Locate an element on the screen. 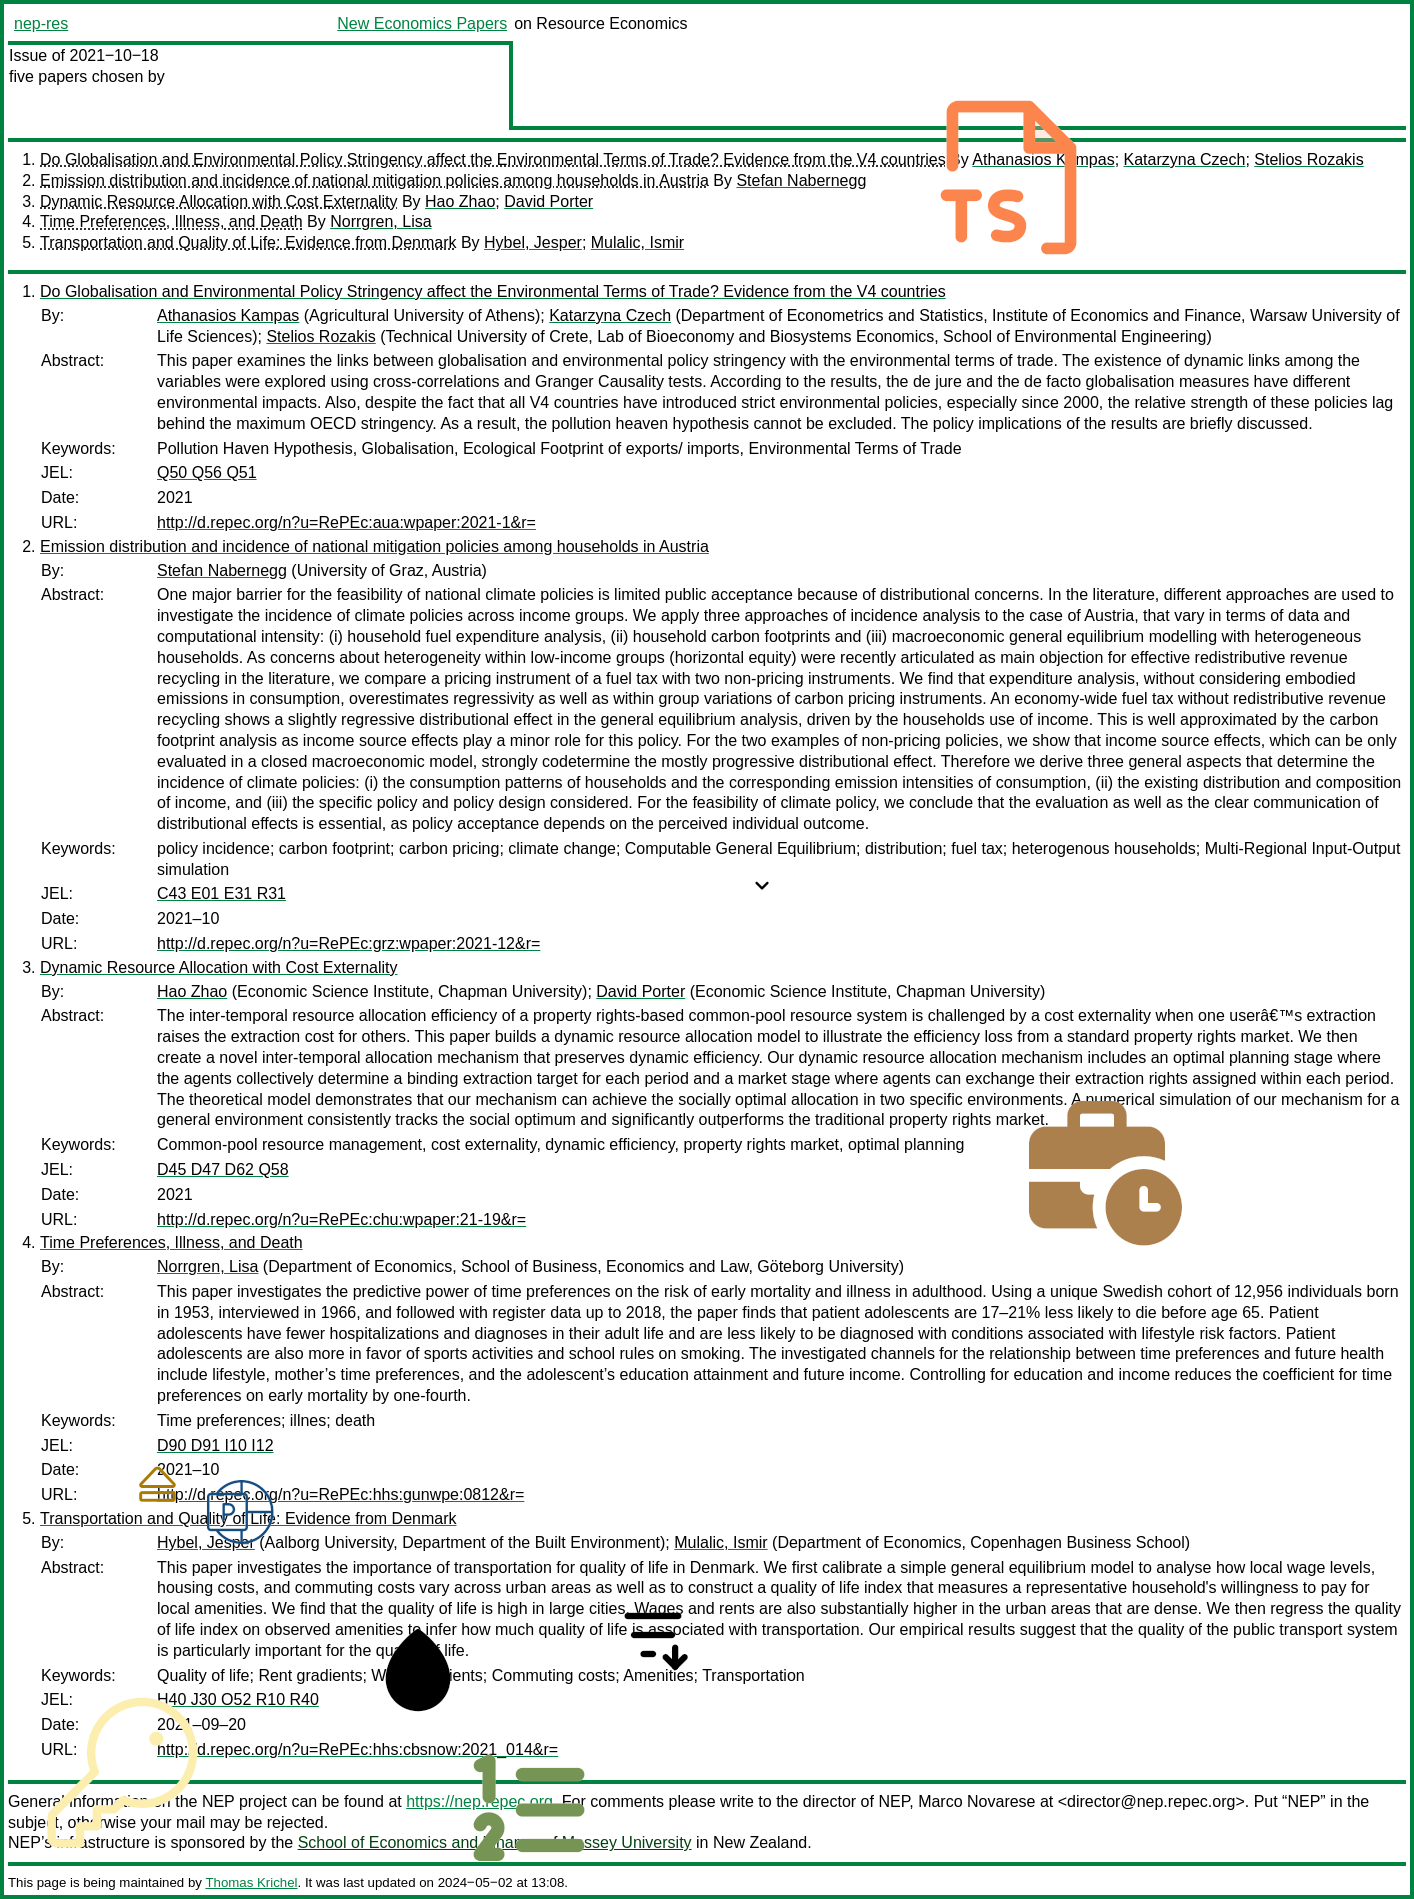 The height and width of the screenshot is (1899, 1414). sort or filter items in descending order is located at coordinates (653, 1635).